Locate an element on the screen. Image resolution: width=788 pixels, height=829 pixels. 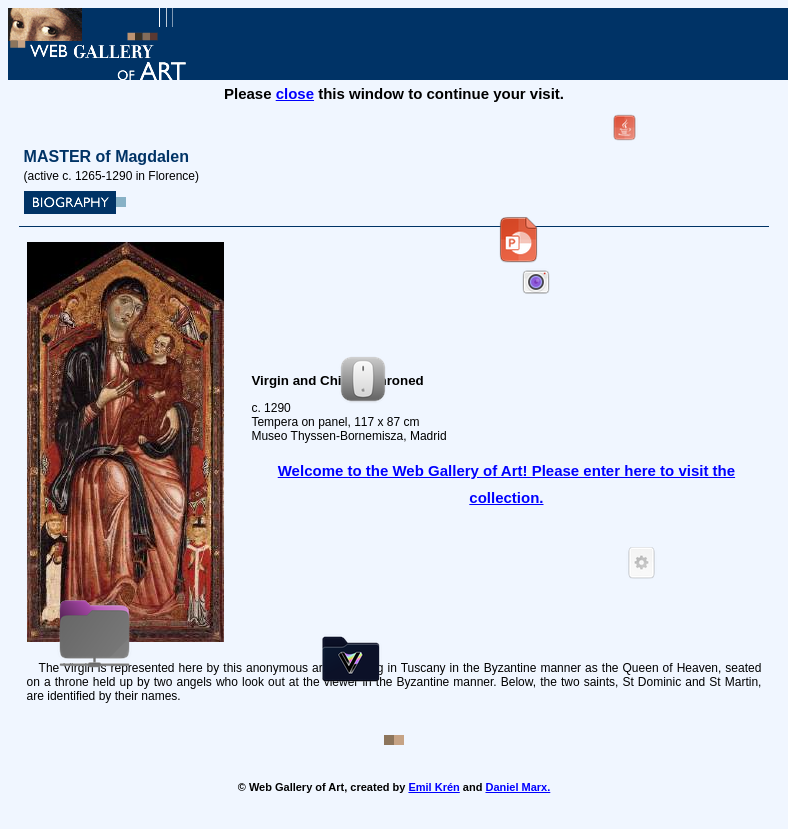
configure mouse settings is located at coordinates (363, 379).